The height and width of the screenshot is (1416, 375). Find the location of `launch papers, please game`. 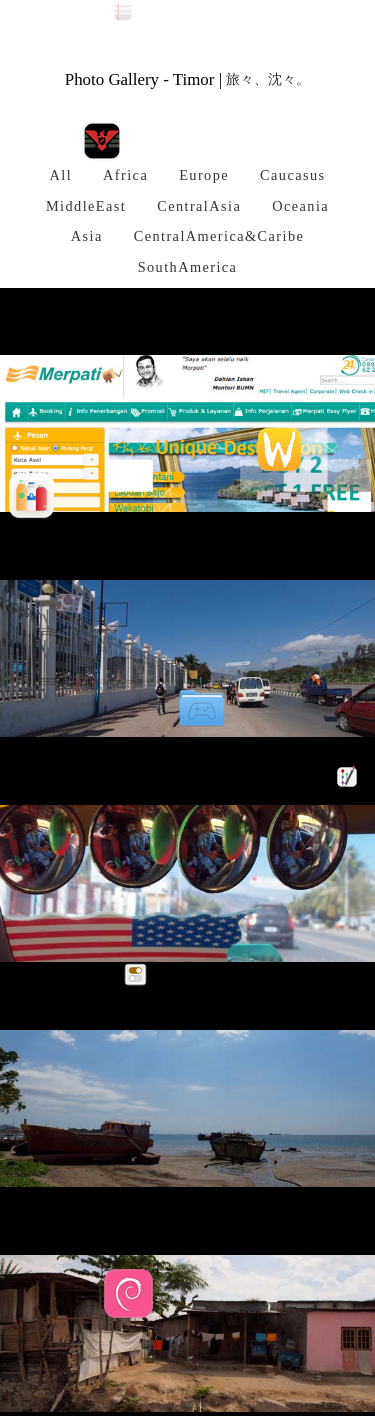

launch papers, please game is located at coordinates (102, 141).